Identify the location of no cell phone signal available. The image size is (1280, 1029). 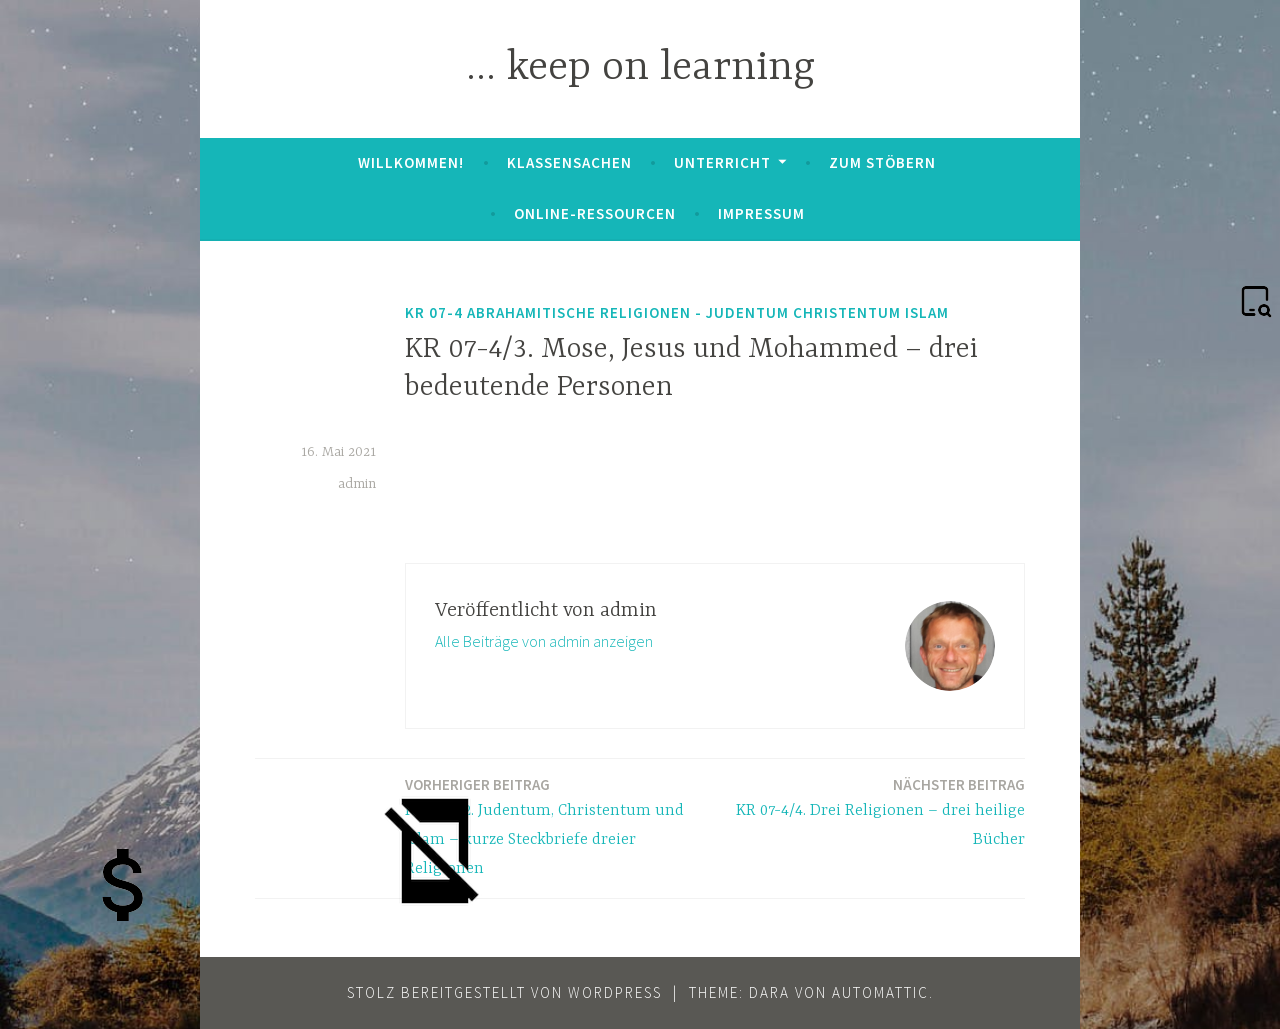
(435, 851).